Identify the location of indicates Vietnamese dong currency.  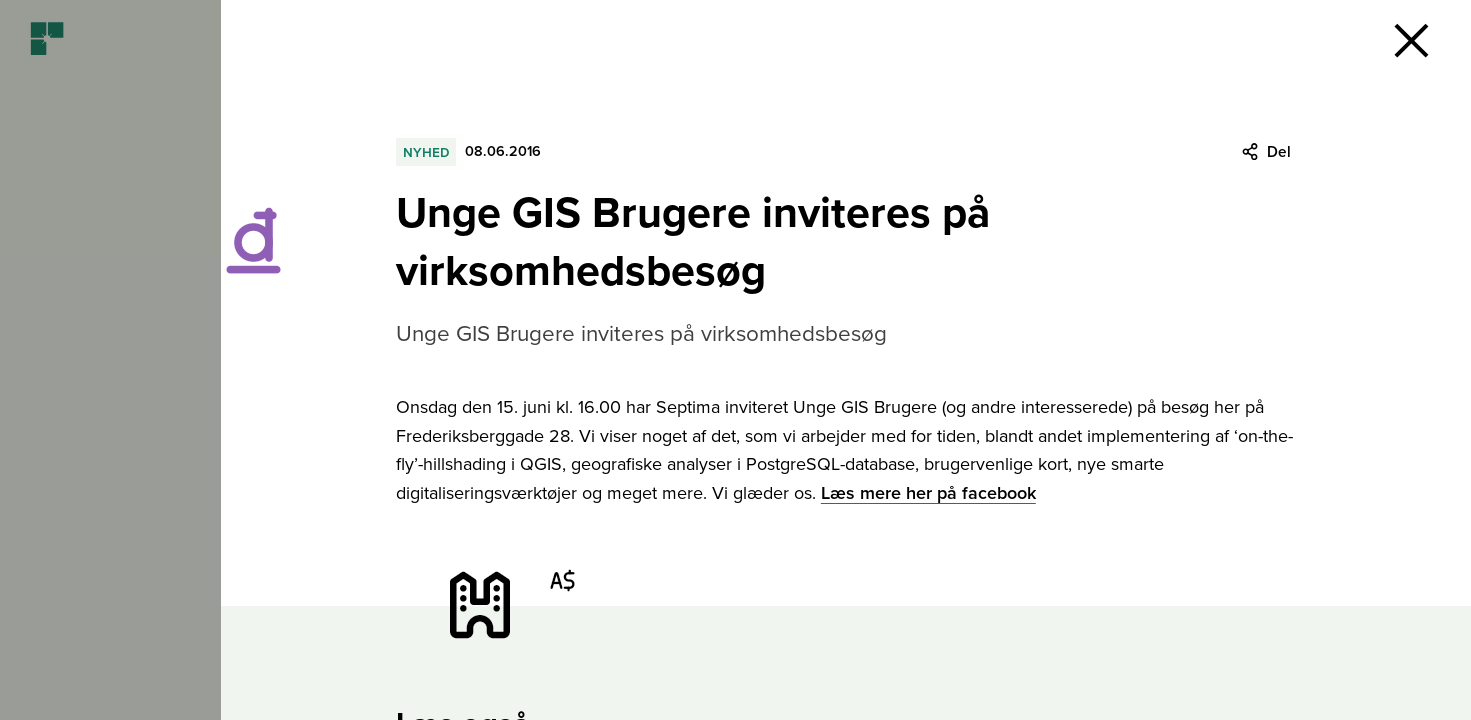
(253, 242).